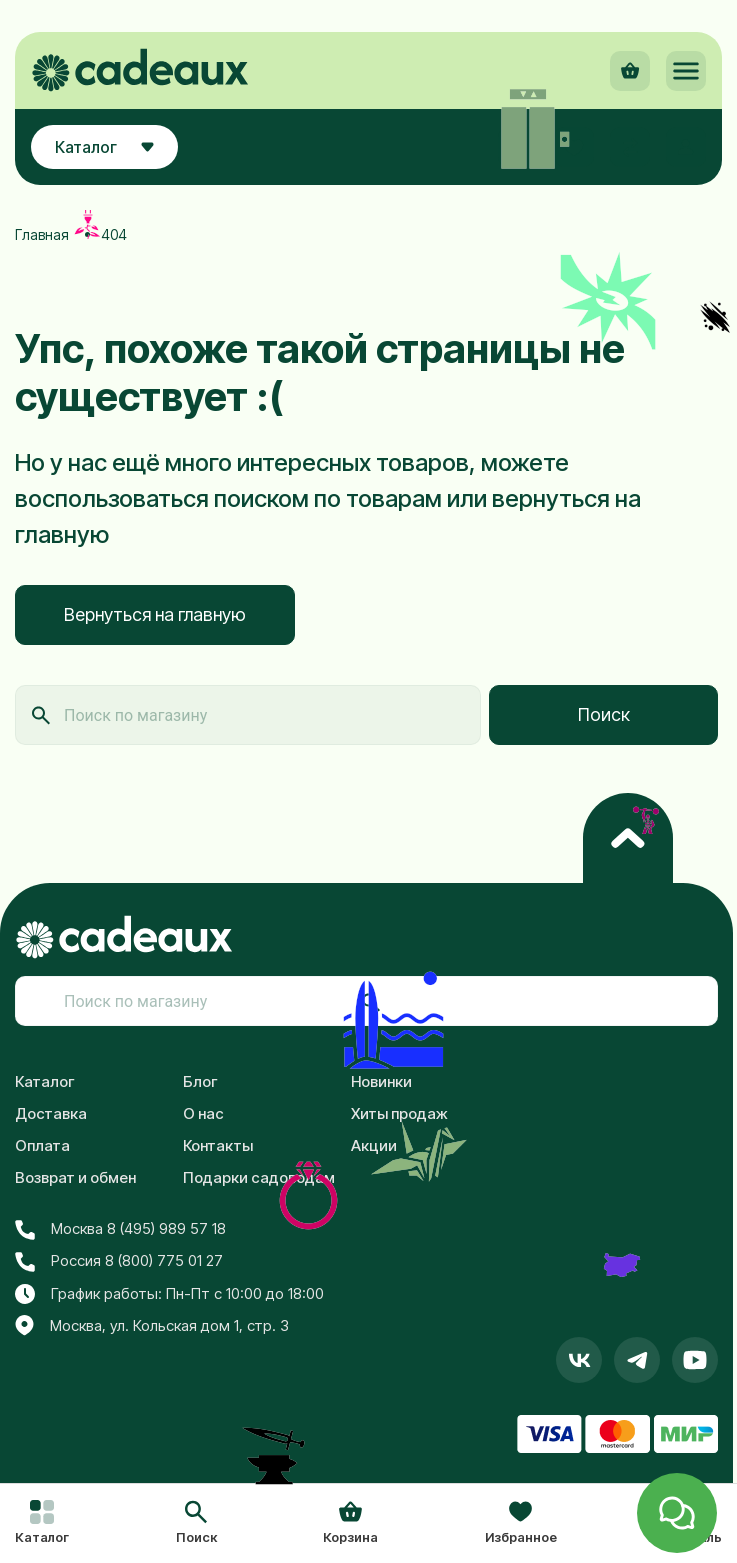 This screenshot has width=737, height=1563. Describe the element at coordinates (608, 302) in the screenshot. I see `indicates a high-priority or urgent meeting alert` at that location.